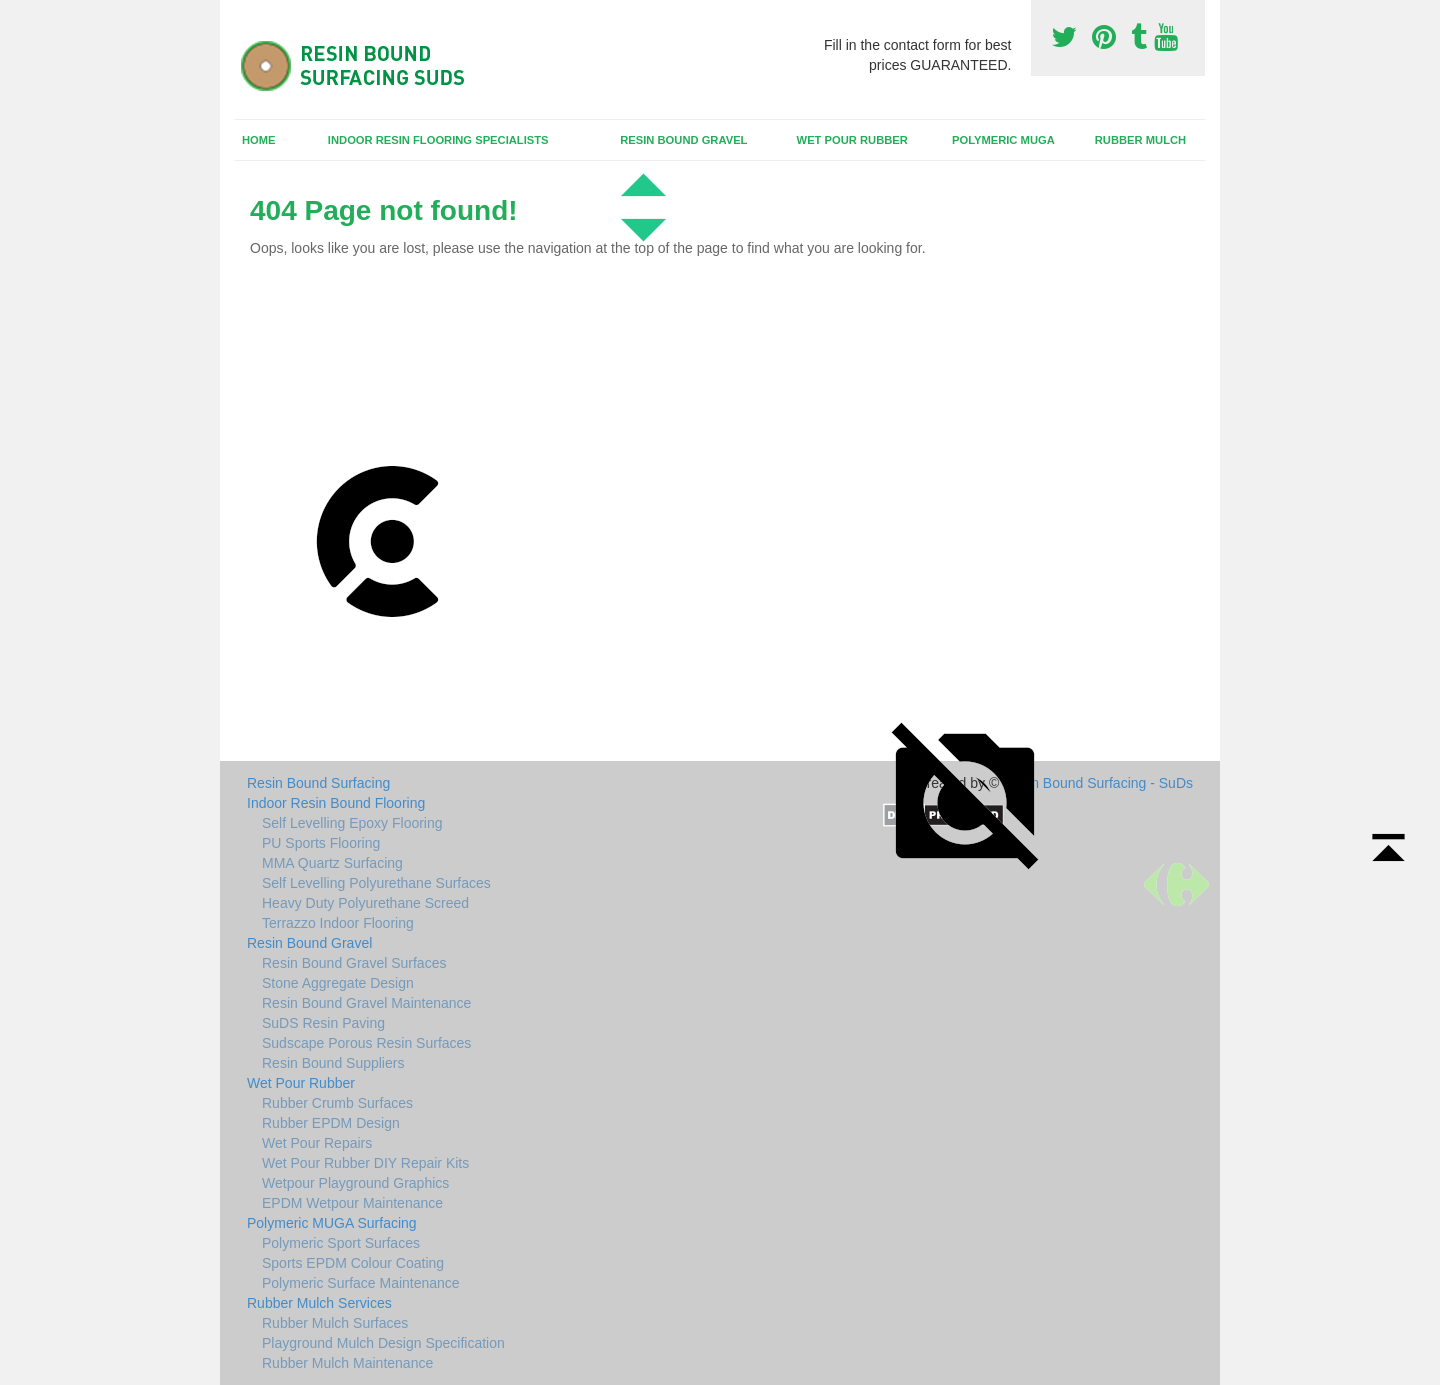 The height and width of the screenshot is (1385, 1440). I want to click on open the Carrefour shopping app, so click(1176, 884).